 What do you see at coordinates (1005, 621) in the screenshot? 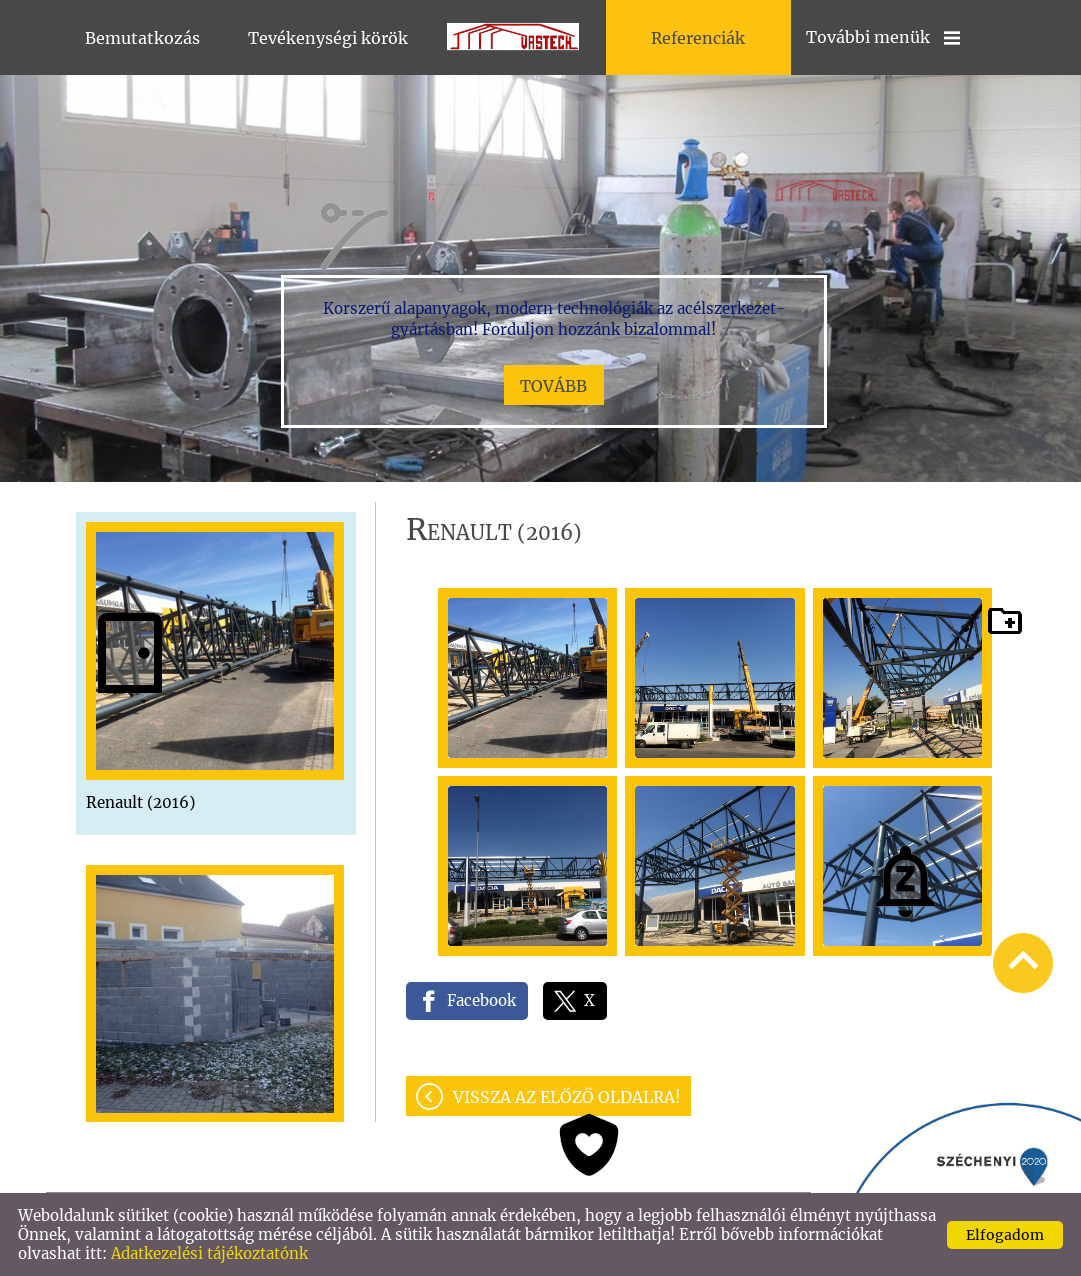
I see `create a new folder` at bounding box center [1005, 621].